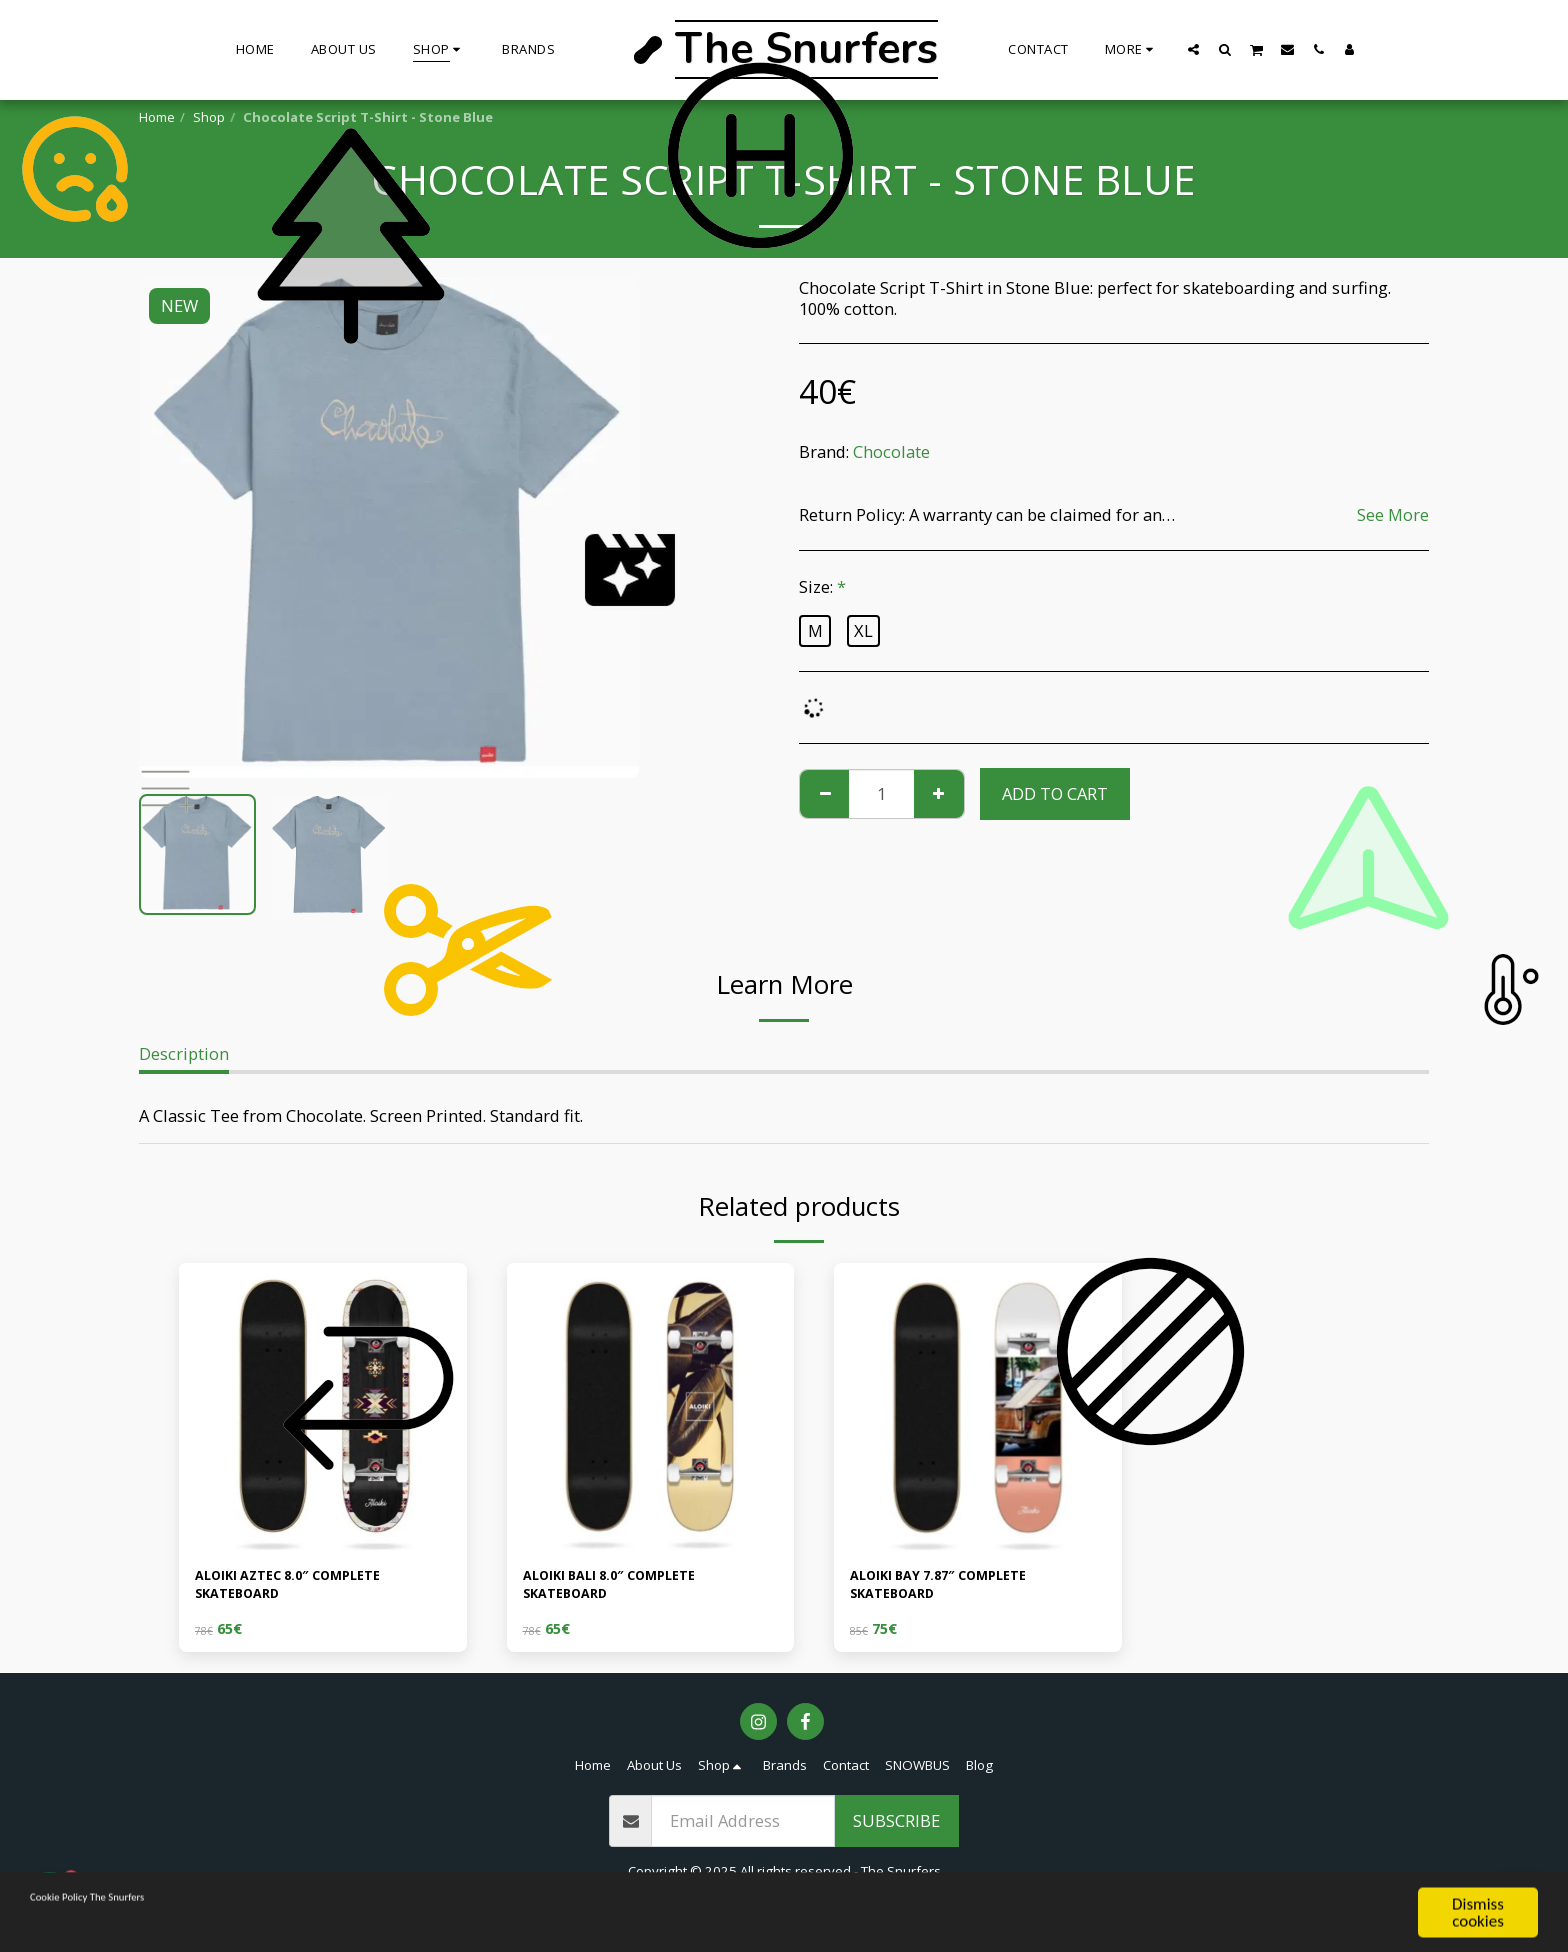  Describe the element at coordinates (468, 950) in the screenshot. I see `cut selected text or content` at that location.